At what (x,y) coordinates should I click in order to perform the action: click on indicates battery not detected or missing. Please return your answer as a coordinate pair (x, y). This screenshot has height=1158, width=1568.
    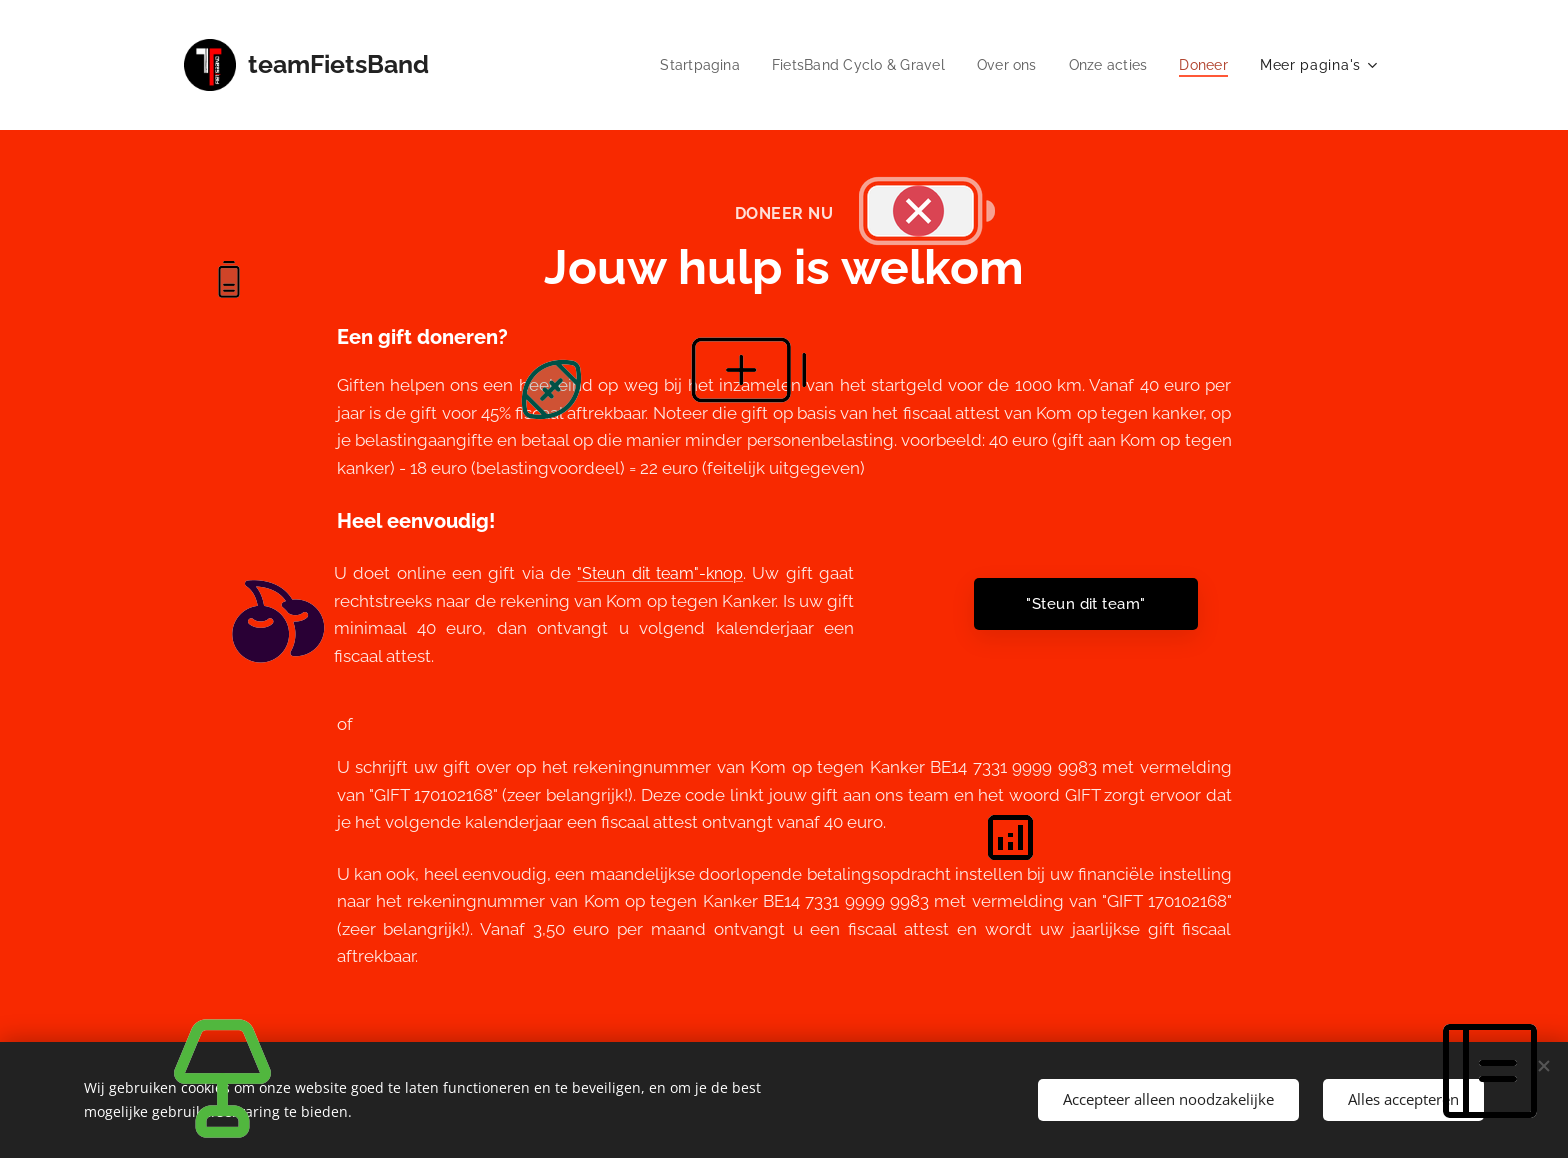
    Looking at the image, I should click on (927, 211).